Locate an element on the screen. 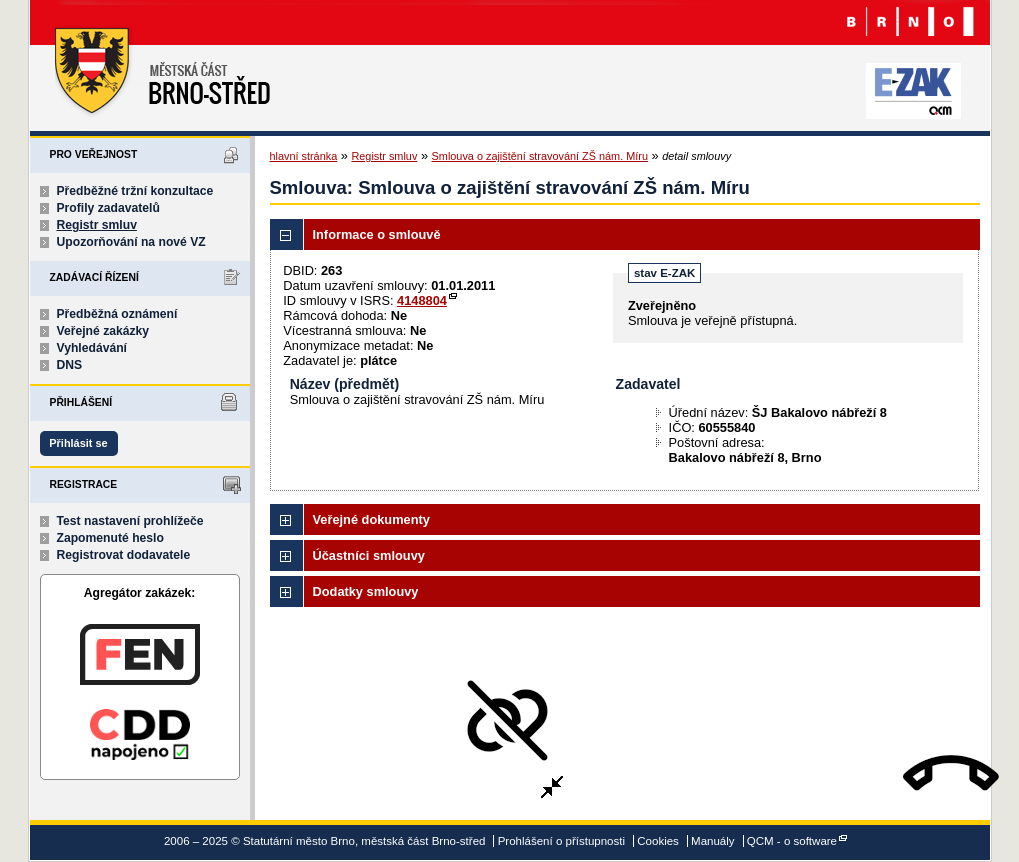  exit fullscreen mode is located at coordinates (552, 787).